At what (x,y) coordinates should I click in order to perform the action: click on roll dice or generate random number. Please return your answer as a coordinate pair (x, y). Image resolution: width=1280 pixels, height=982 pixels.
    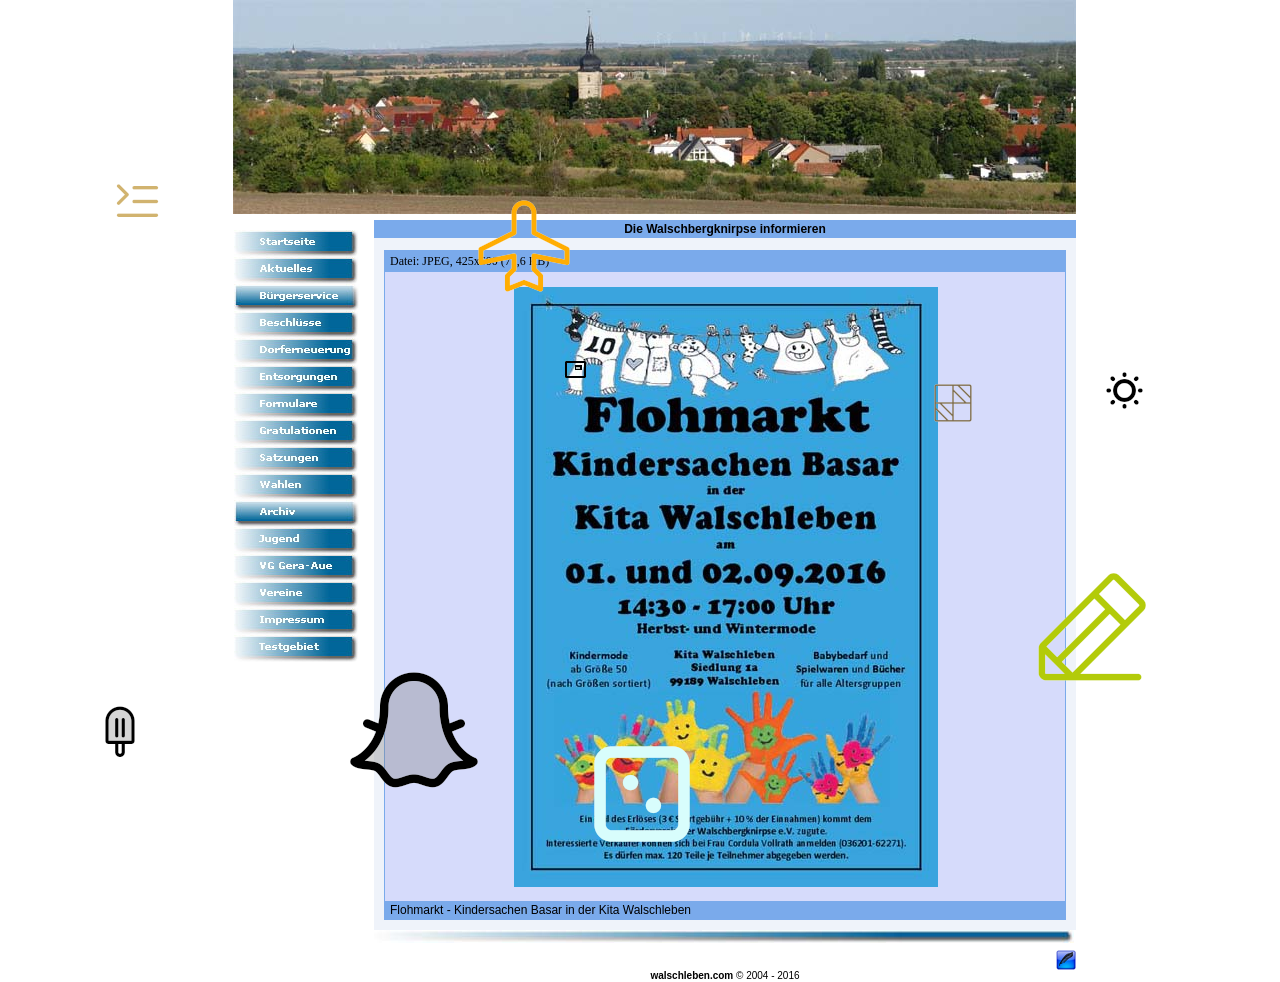
    Looking at the image, I should click on (642, 794).